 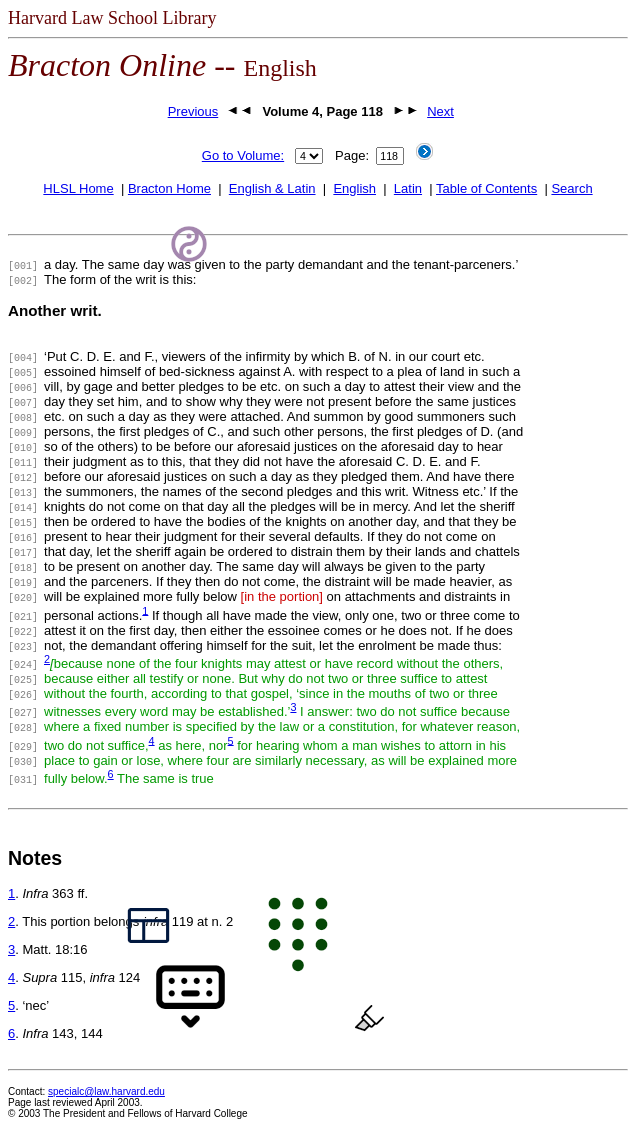 I want to click on change page layout or view, so click(x=148, y=925).